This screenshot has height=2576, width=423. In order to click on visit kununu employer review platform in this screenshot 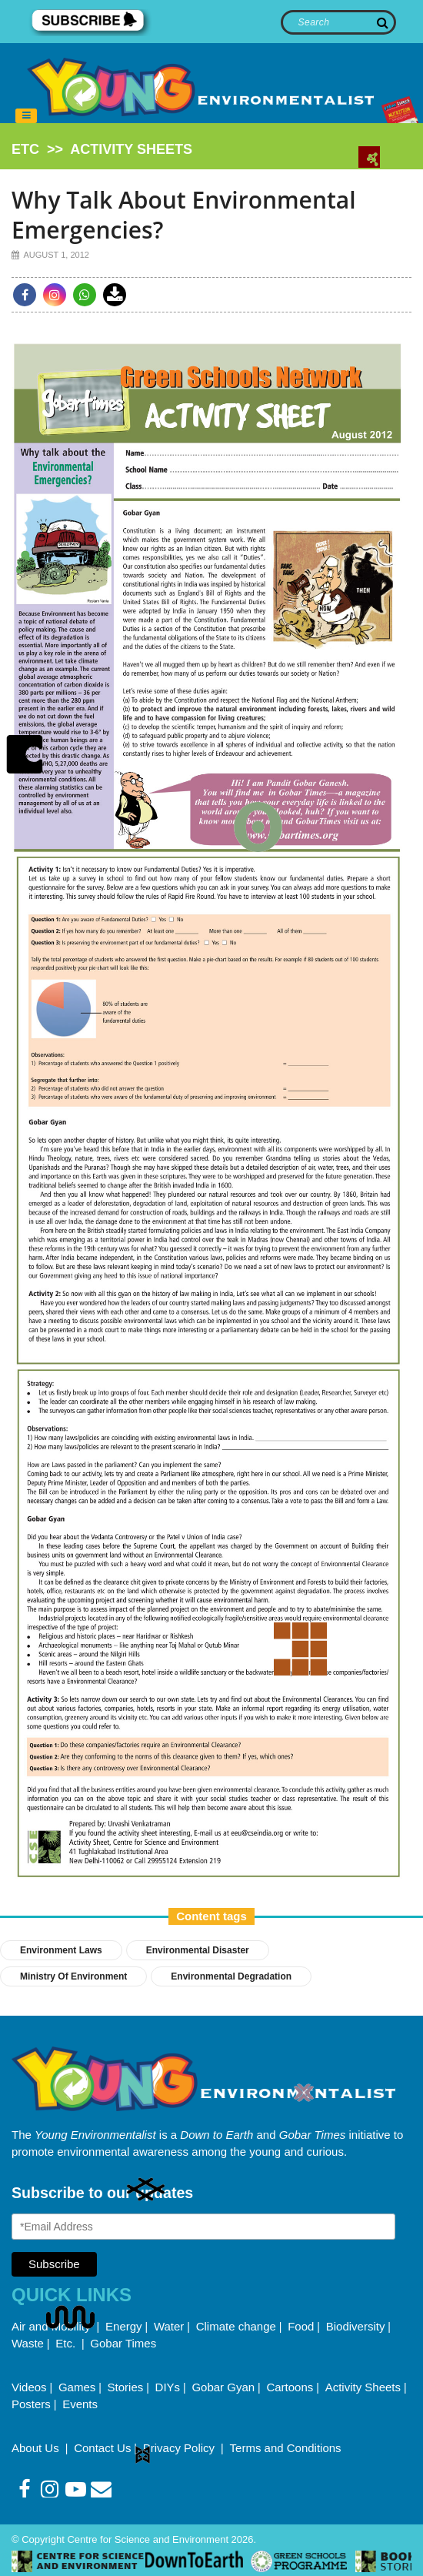, I will do `click(70, 2317)`.